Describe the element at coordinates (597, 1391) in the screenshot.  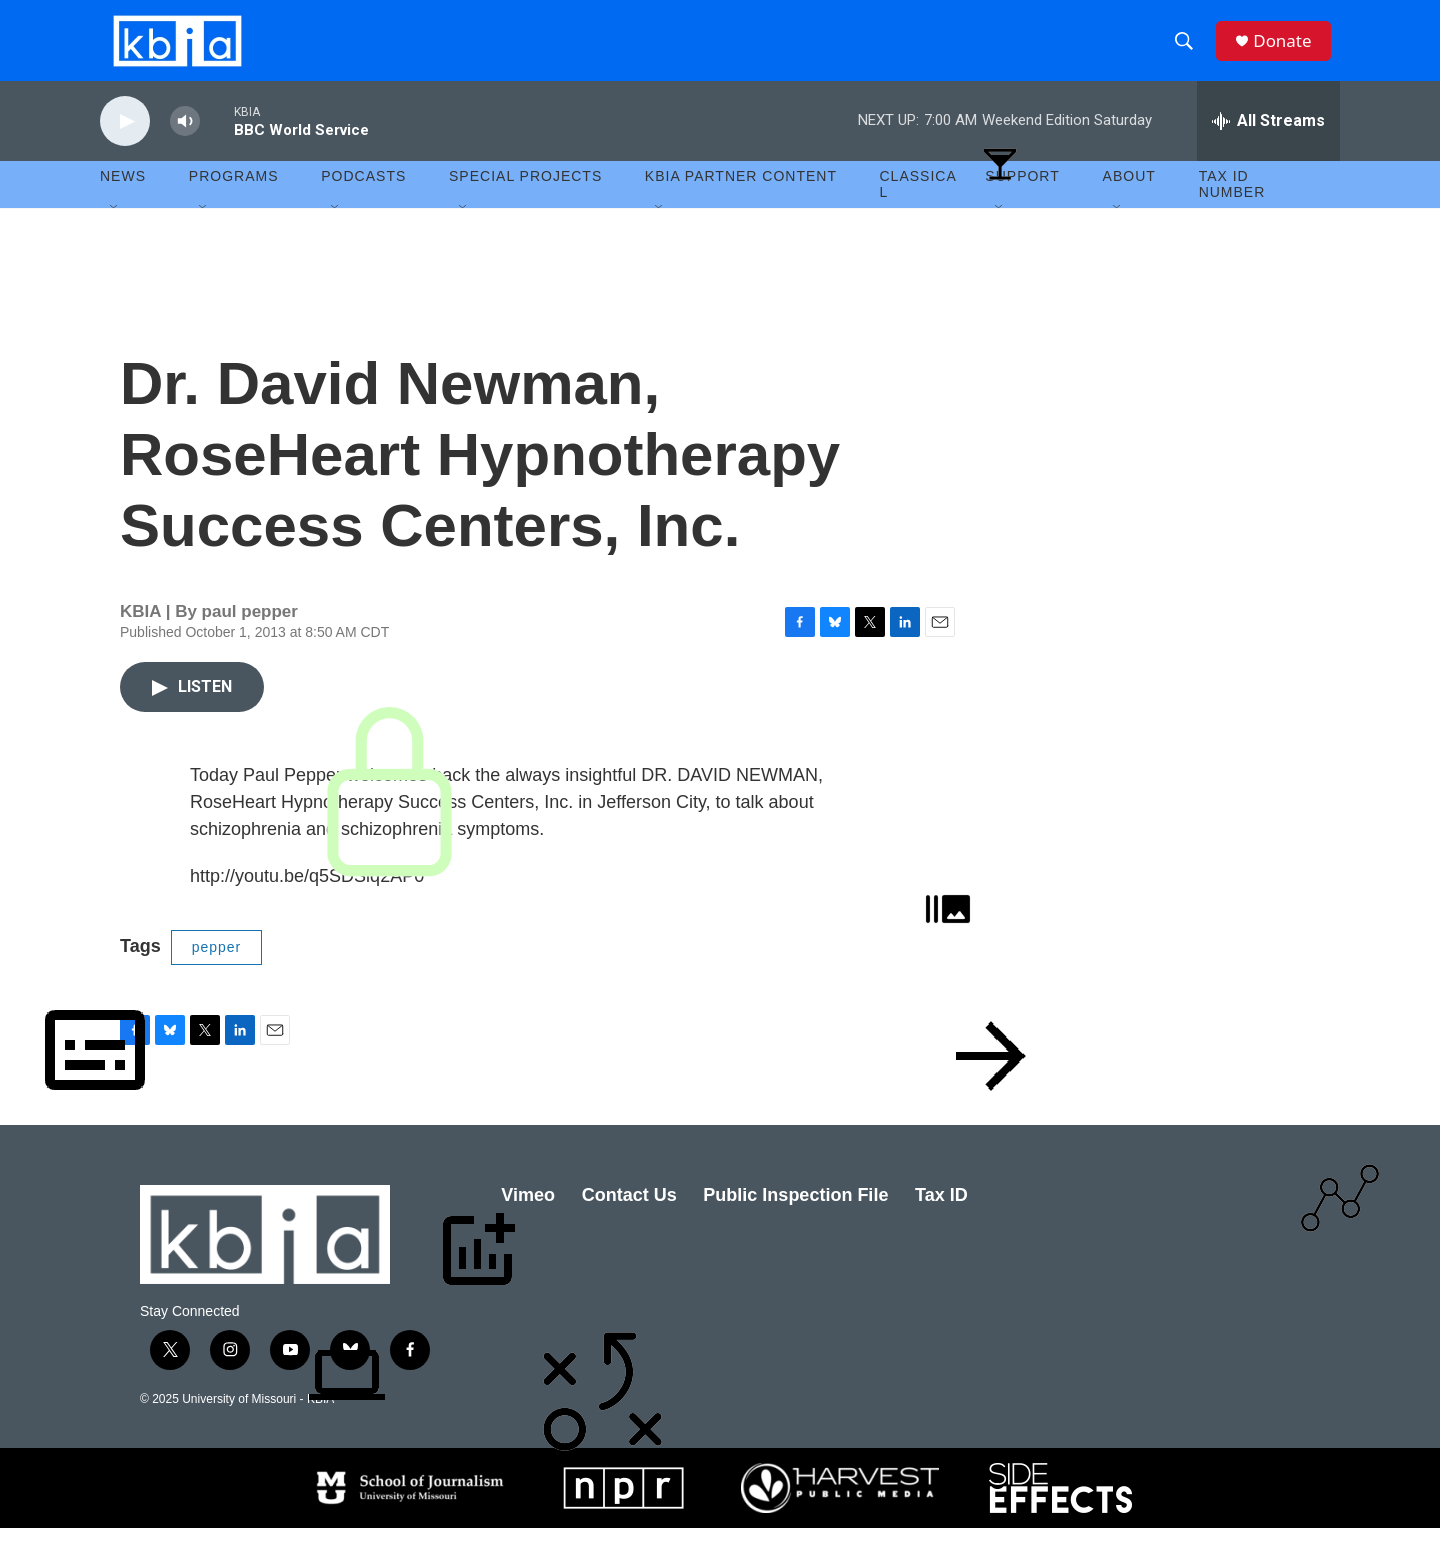
I see `view game plan or strategy` at that location.